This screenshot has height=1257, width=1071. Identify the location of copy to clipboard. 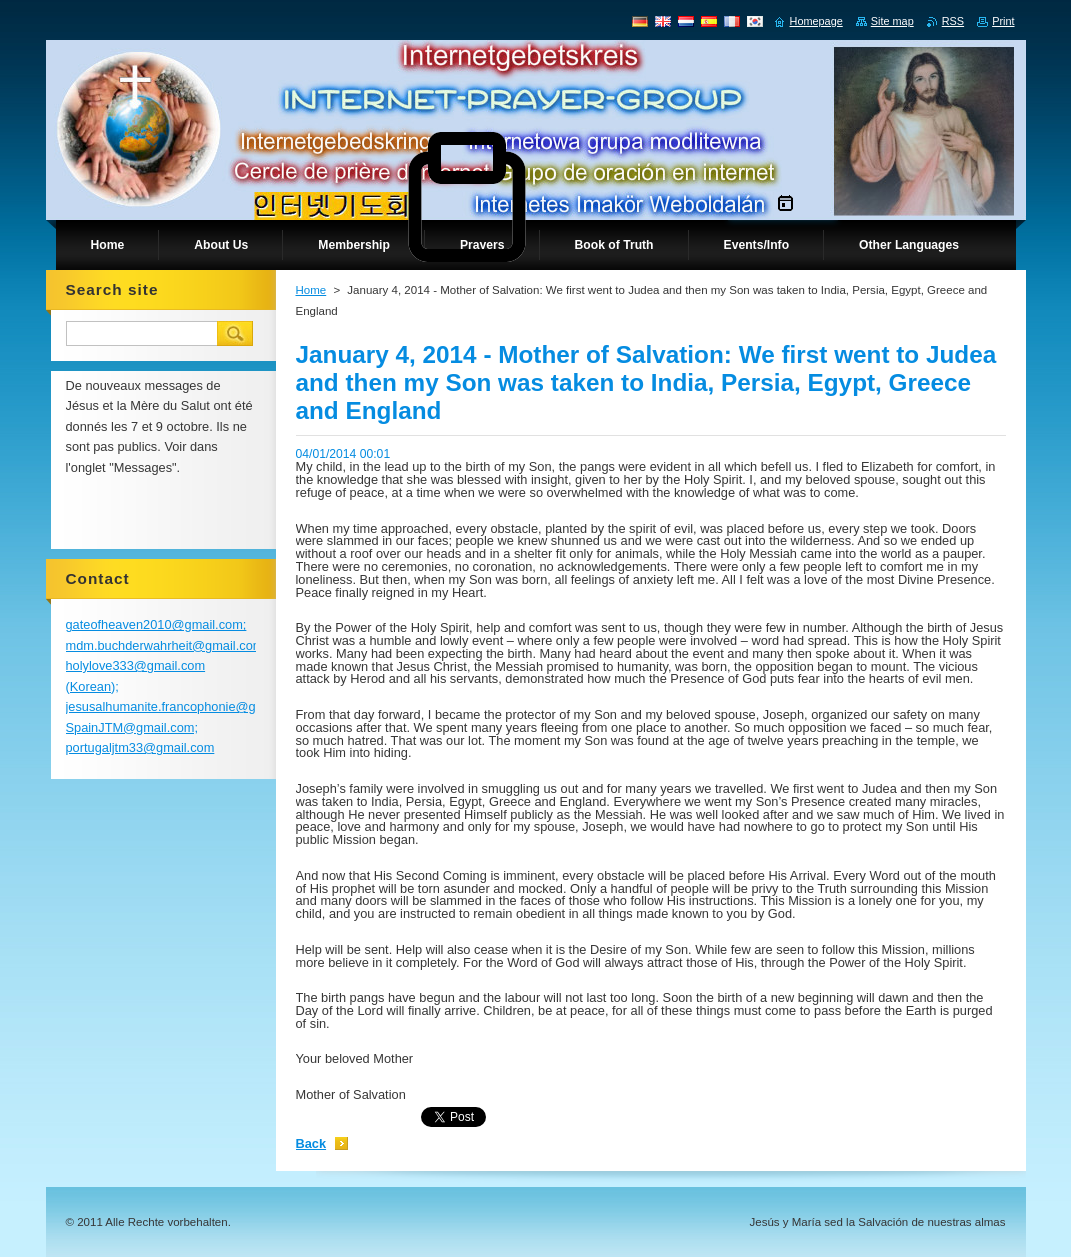
(467, 197).